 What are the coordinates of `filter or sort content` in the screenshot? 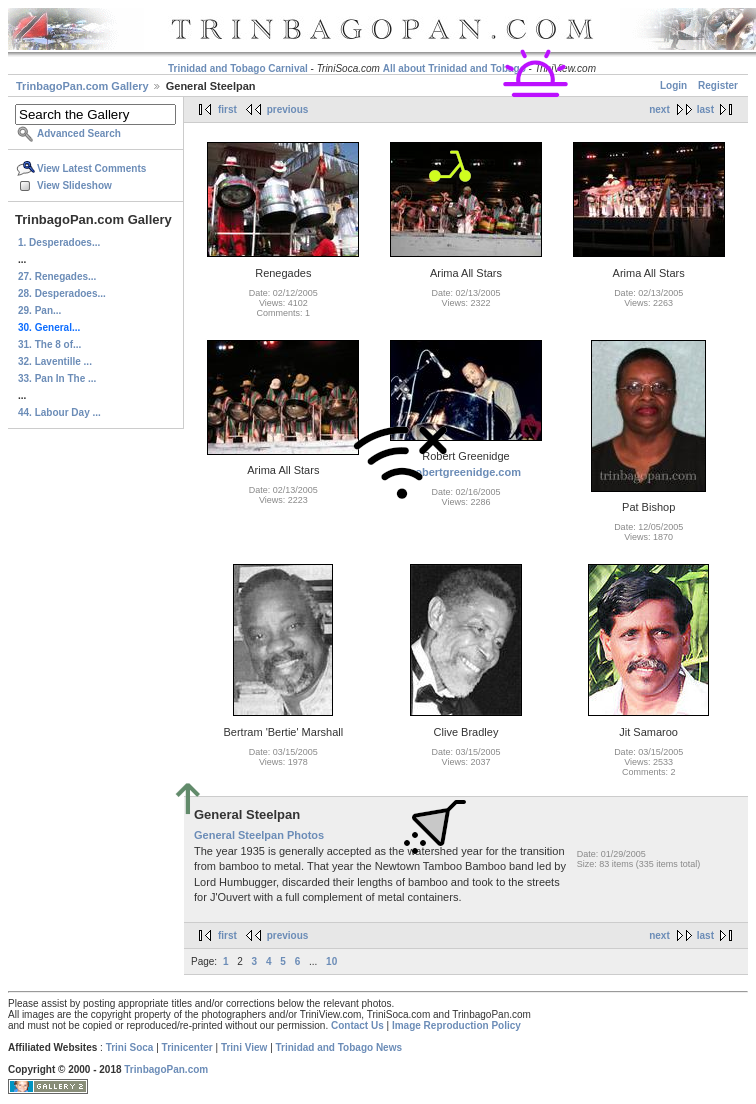 It's located at (434, 824).